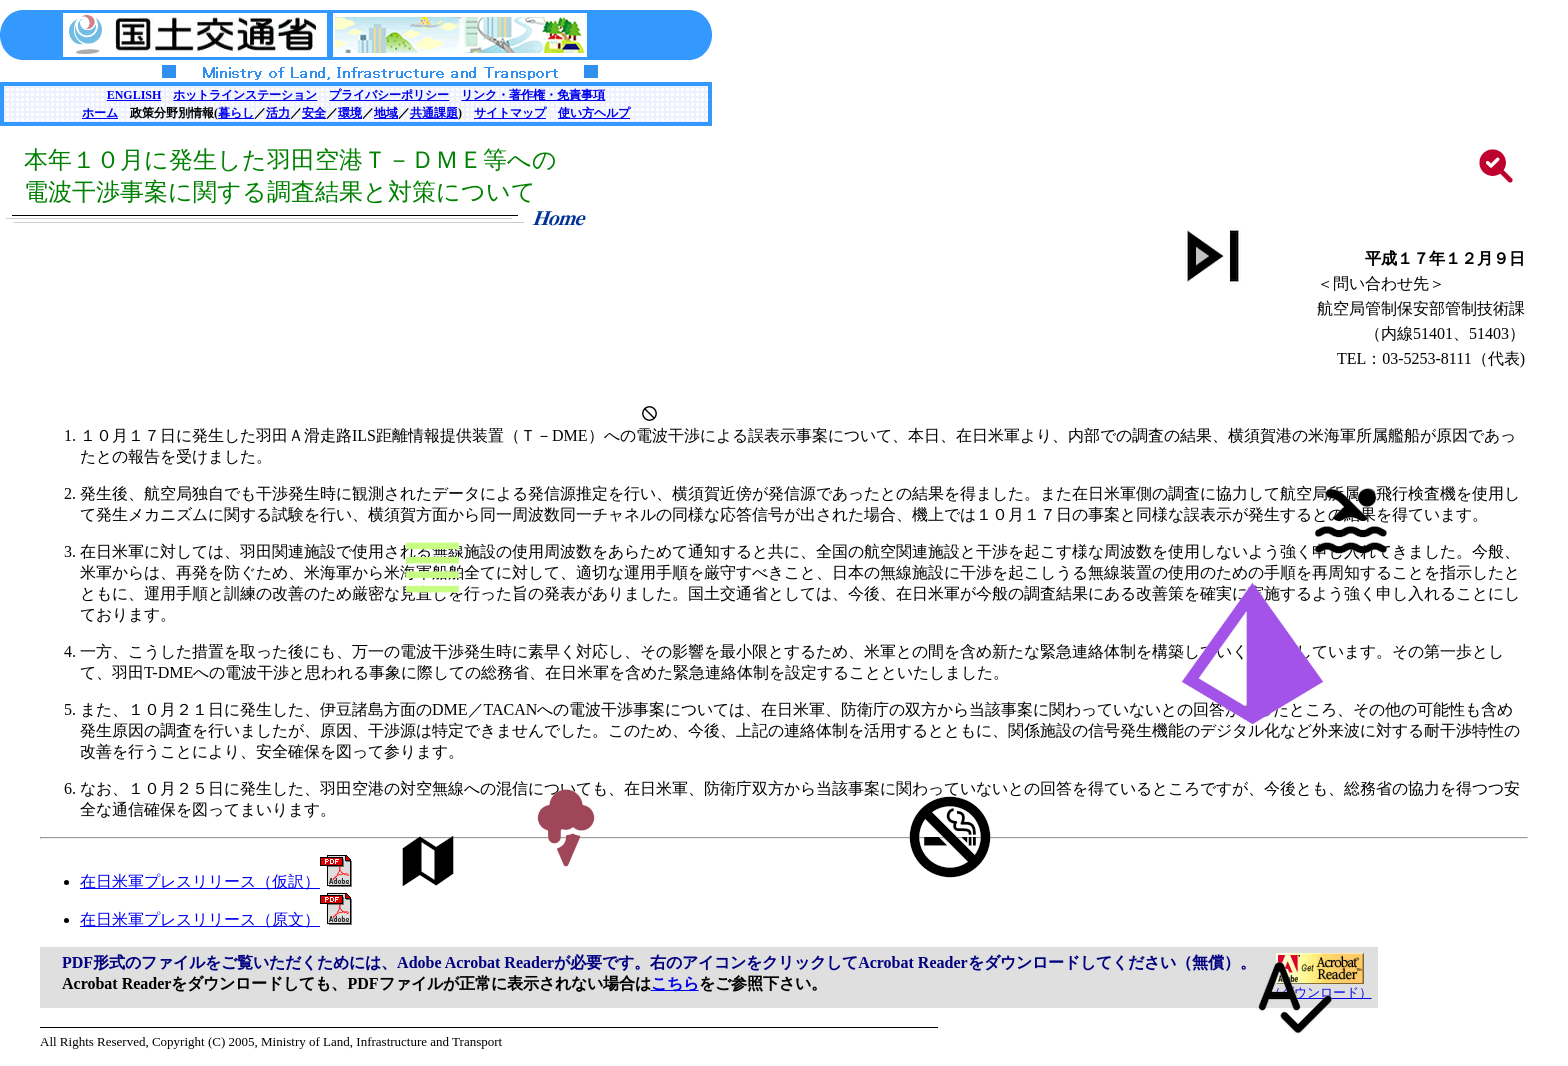 This screenshot has height=1066, width=1568. I want to click on search completed successfully, so click(1496, 166).